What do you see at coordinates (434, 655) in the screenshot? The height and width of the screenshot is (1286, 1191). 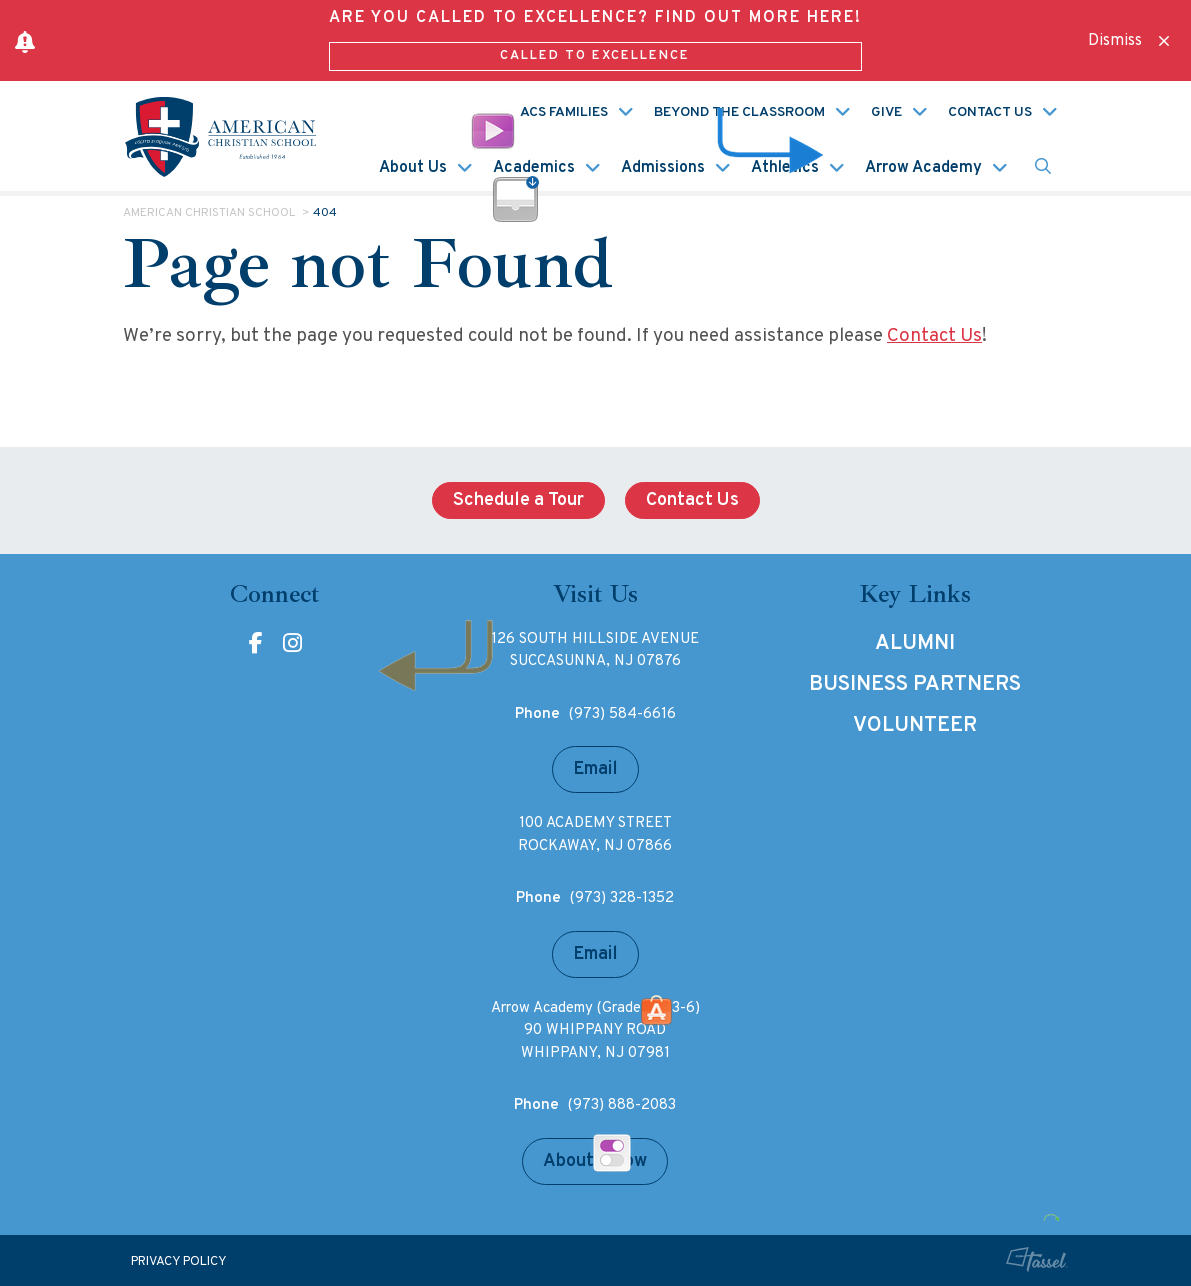 I see `reply to all recipients of an email` at bounding box center [434, 655].